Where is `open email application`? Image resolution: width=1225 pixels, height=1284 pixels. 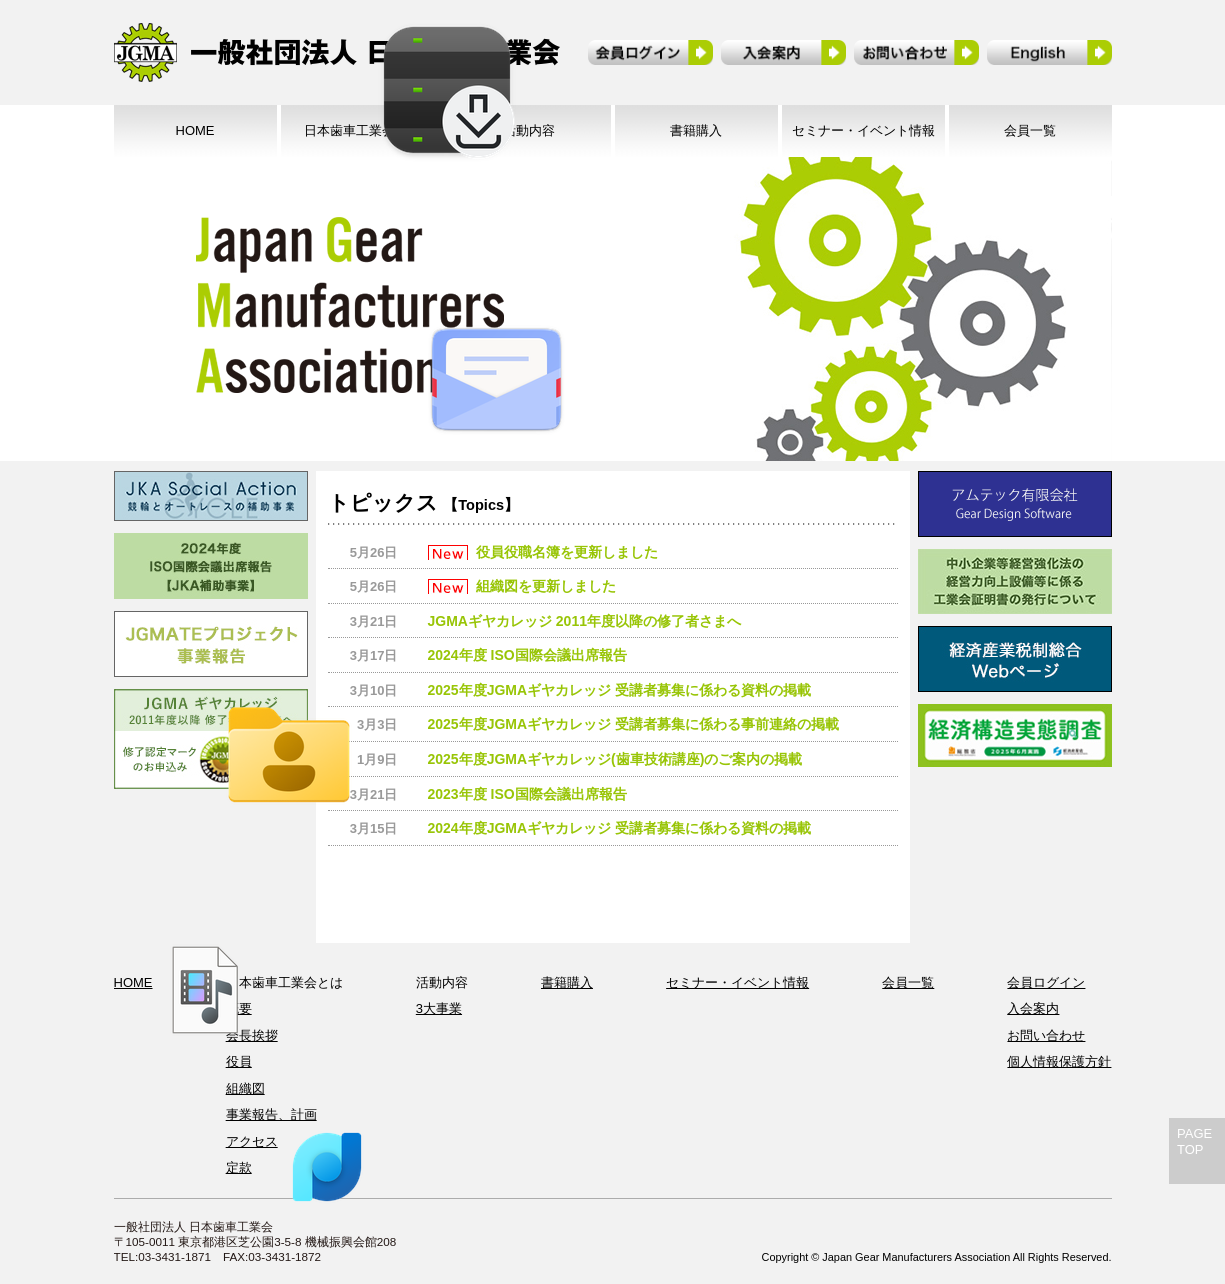
open email application is located at coordinates (496, 379).